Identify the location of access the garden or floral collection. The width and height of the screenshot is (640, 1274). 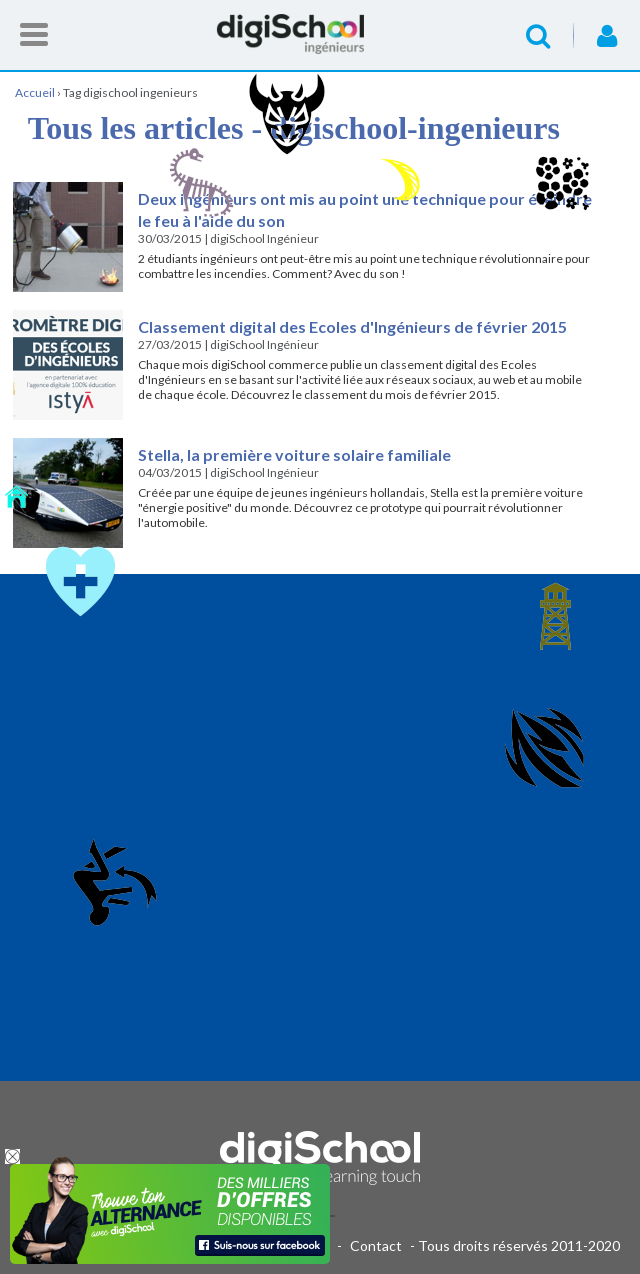
(562, 183).